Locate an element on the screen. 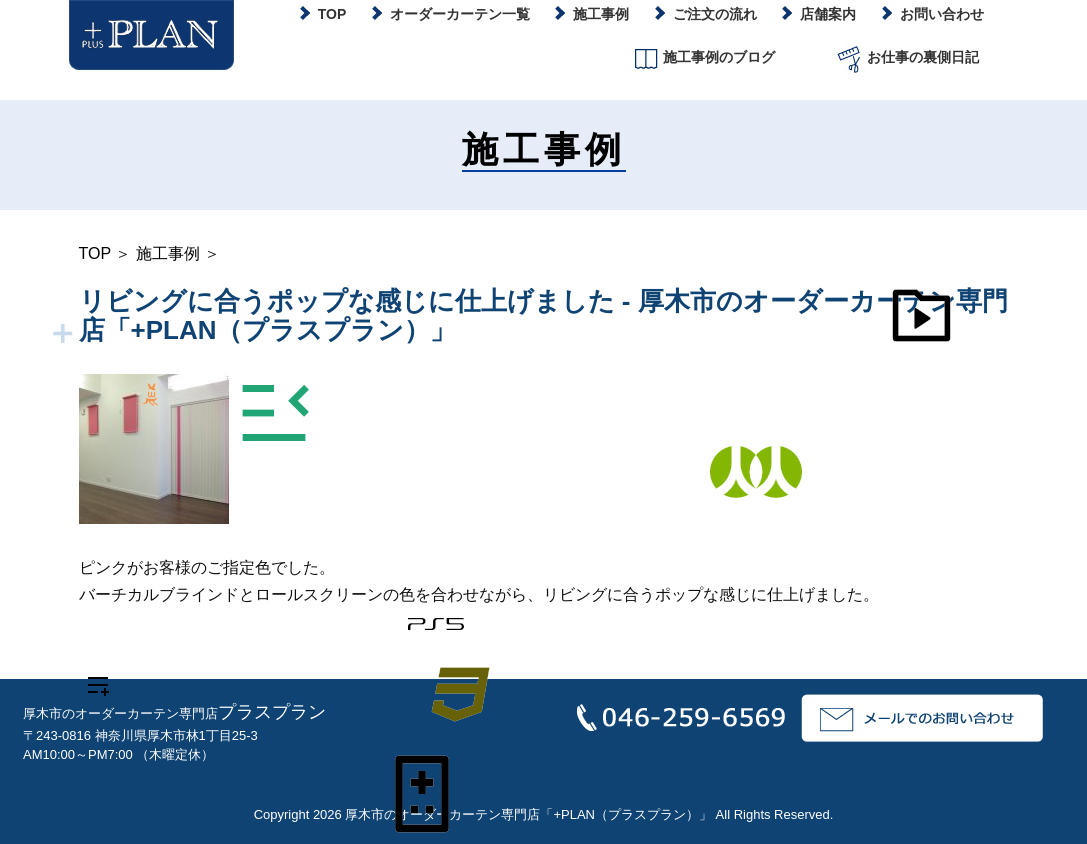 The width and height of the screenshot is (1087, 844). open wallabag read-it-later app is located at coordinates (147, 394).